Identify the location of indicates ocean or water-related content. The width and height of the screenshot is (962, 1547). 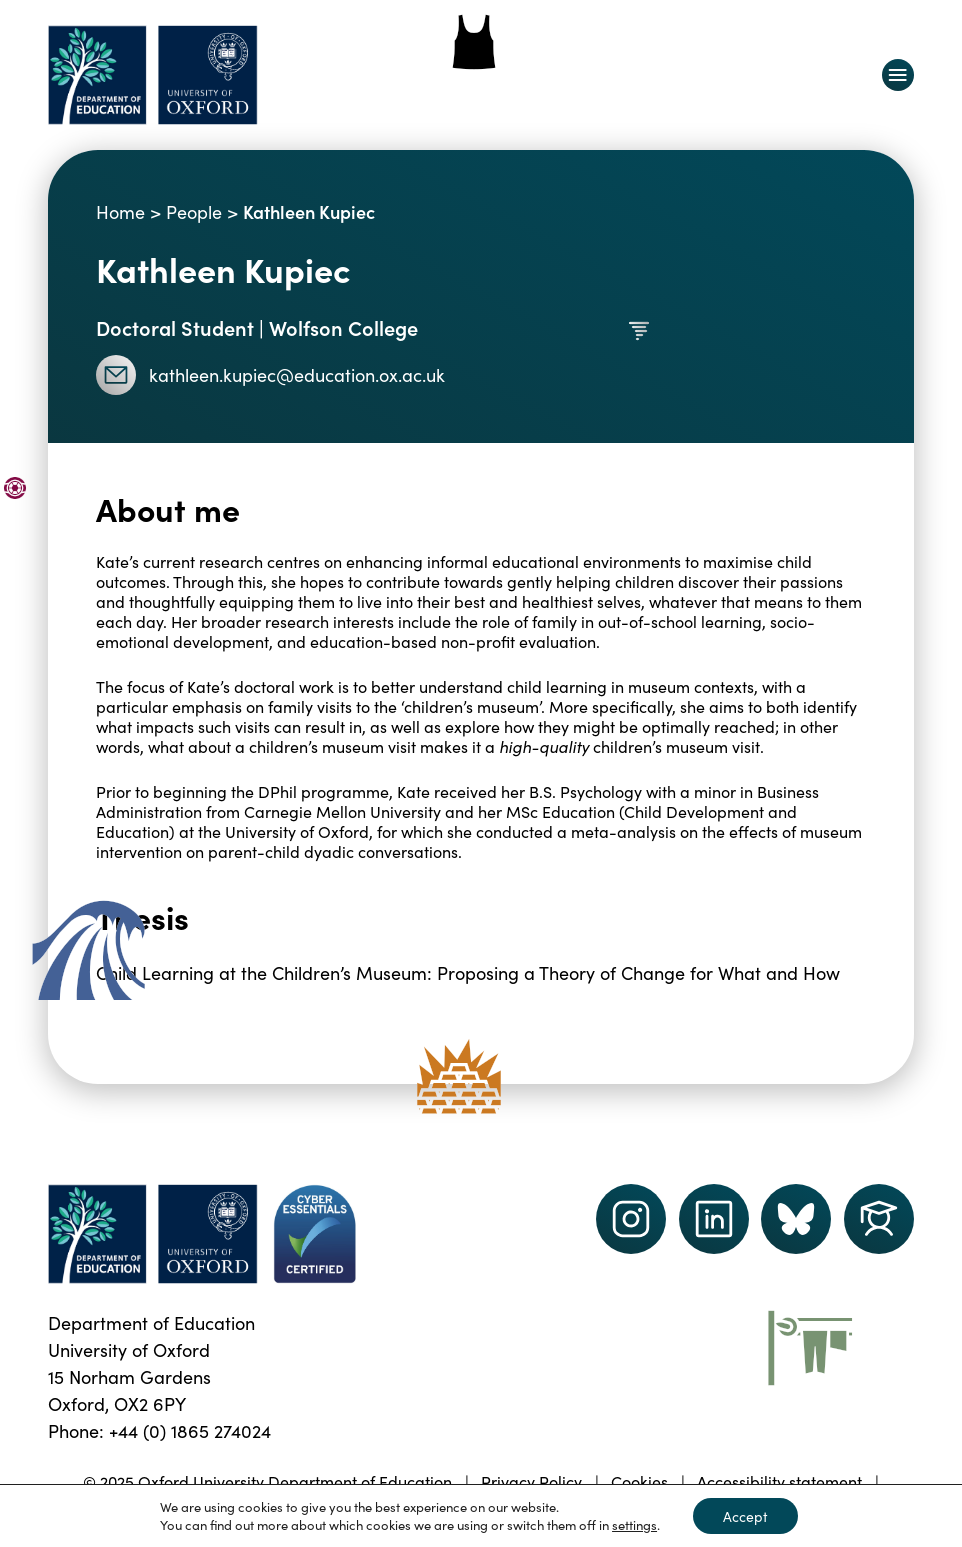
(88, 943).